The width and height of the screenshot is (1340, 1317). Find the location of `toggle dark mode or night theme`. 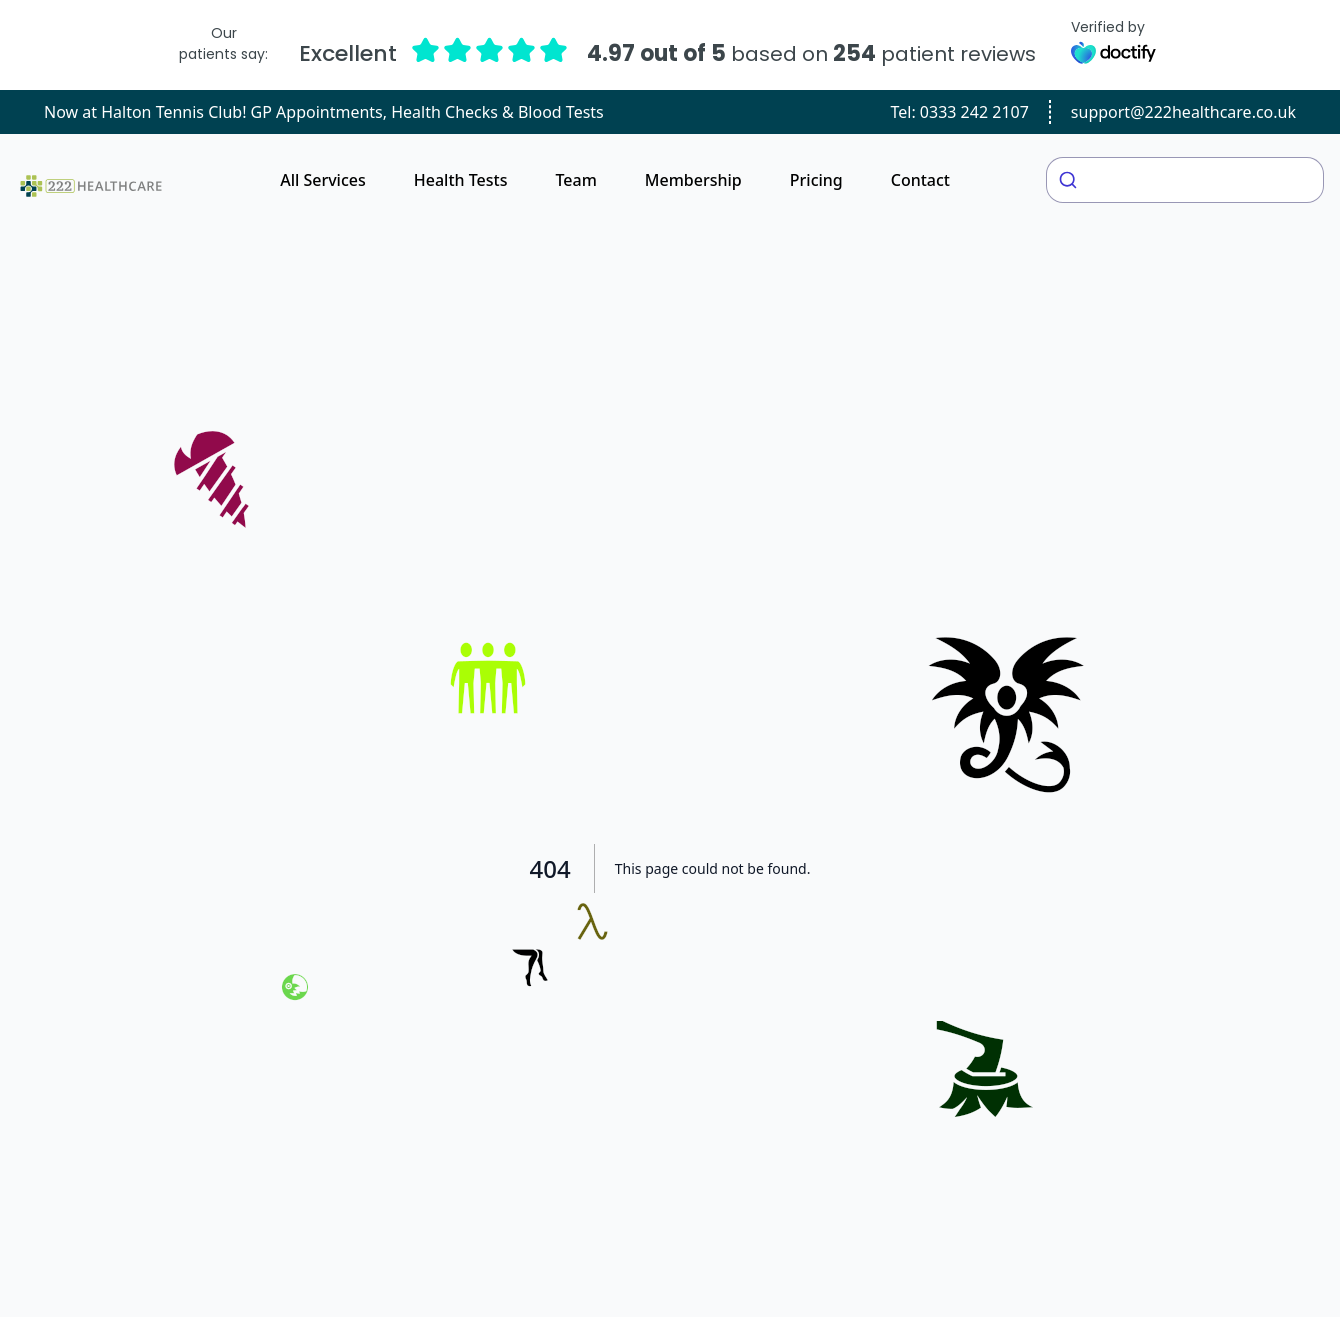

toggle dark mode or night theme is located at coordinates (295, 987).